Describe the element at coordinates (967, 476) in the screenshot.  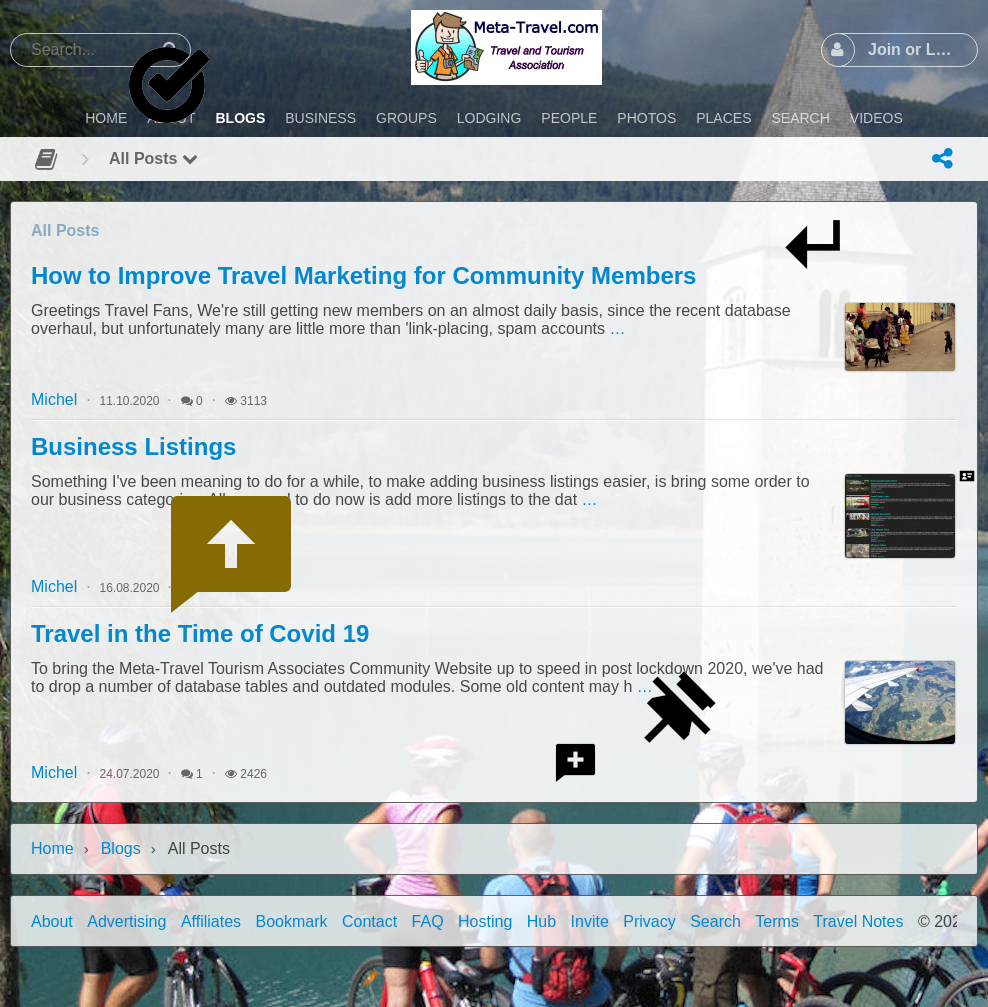
I see `view your profile or identification details` at that location.